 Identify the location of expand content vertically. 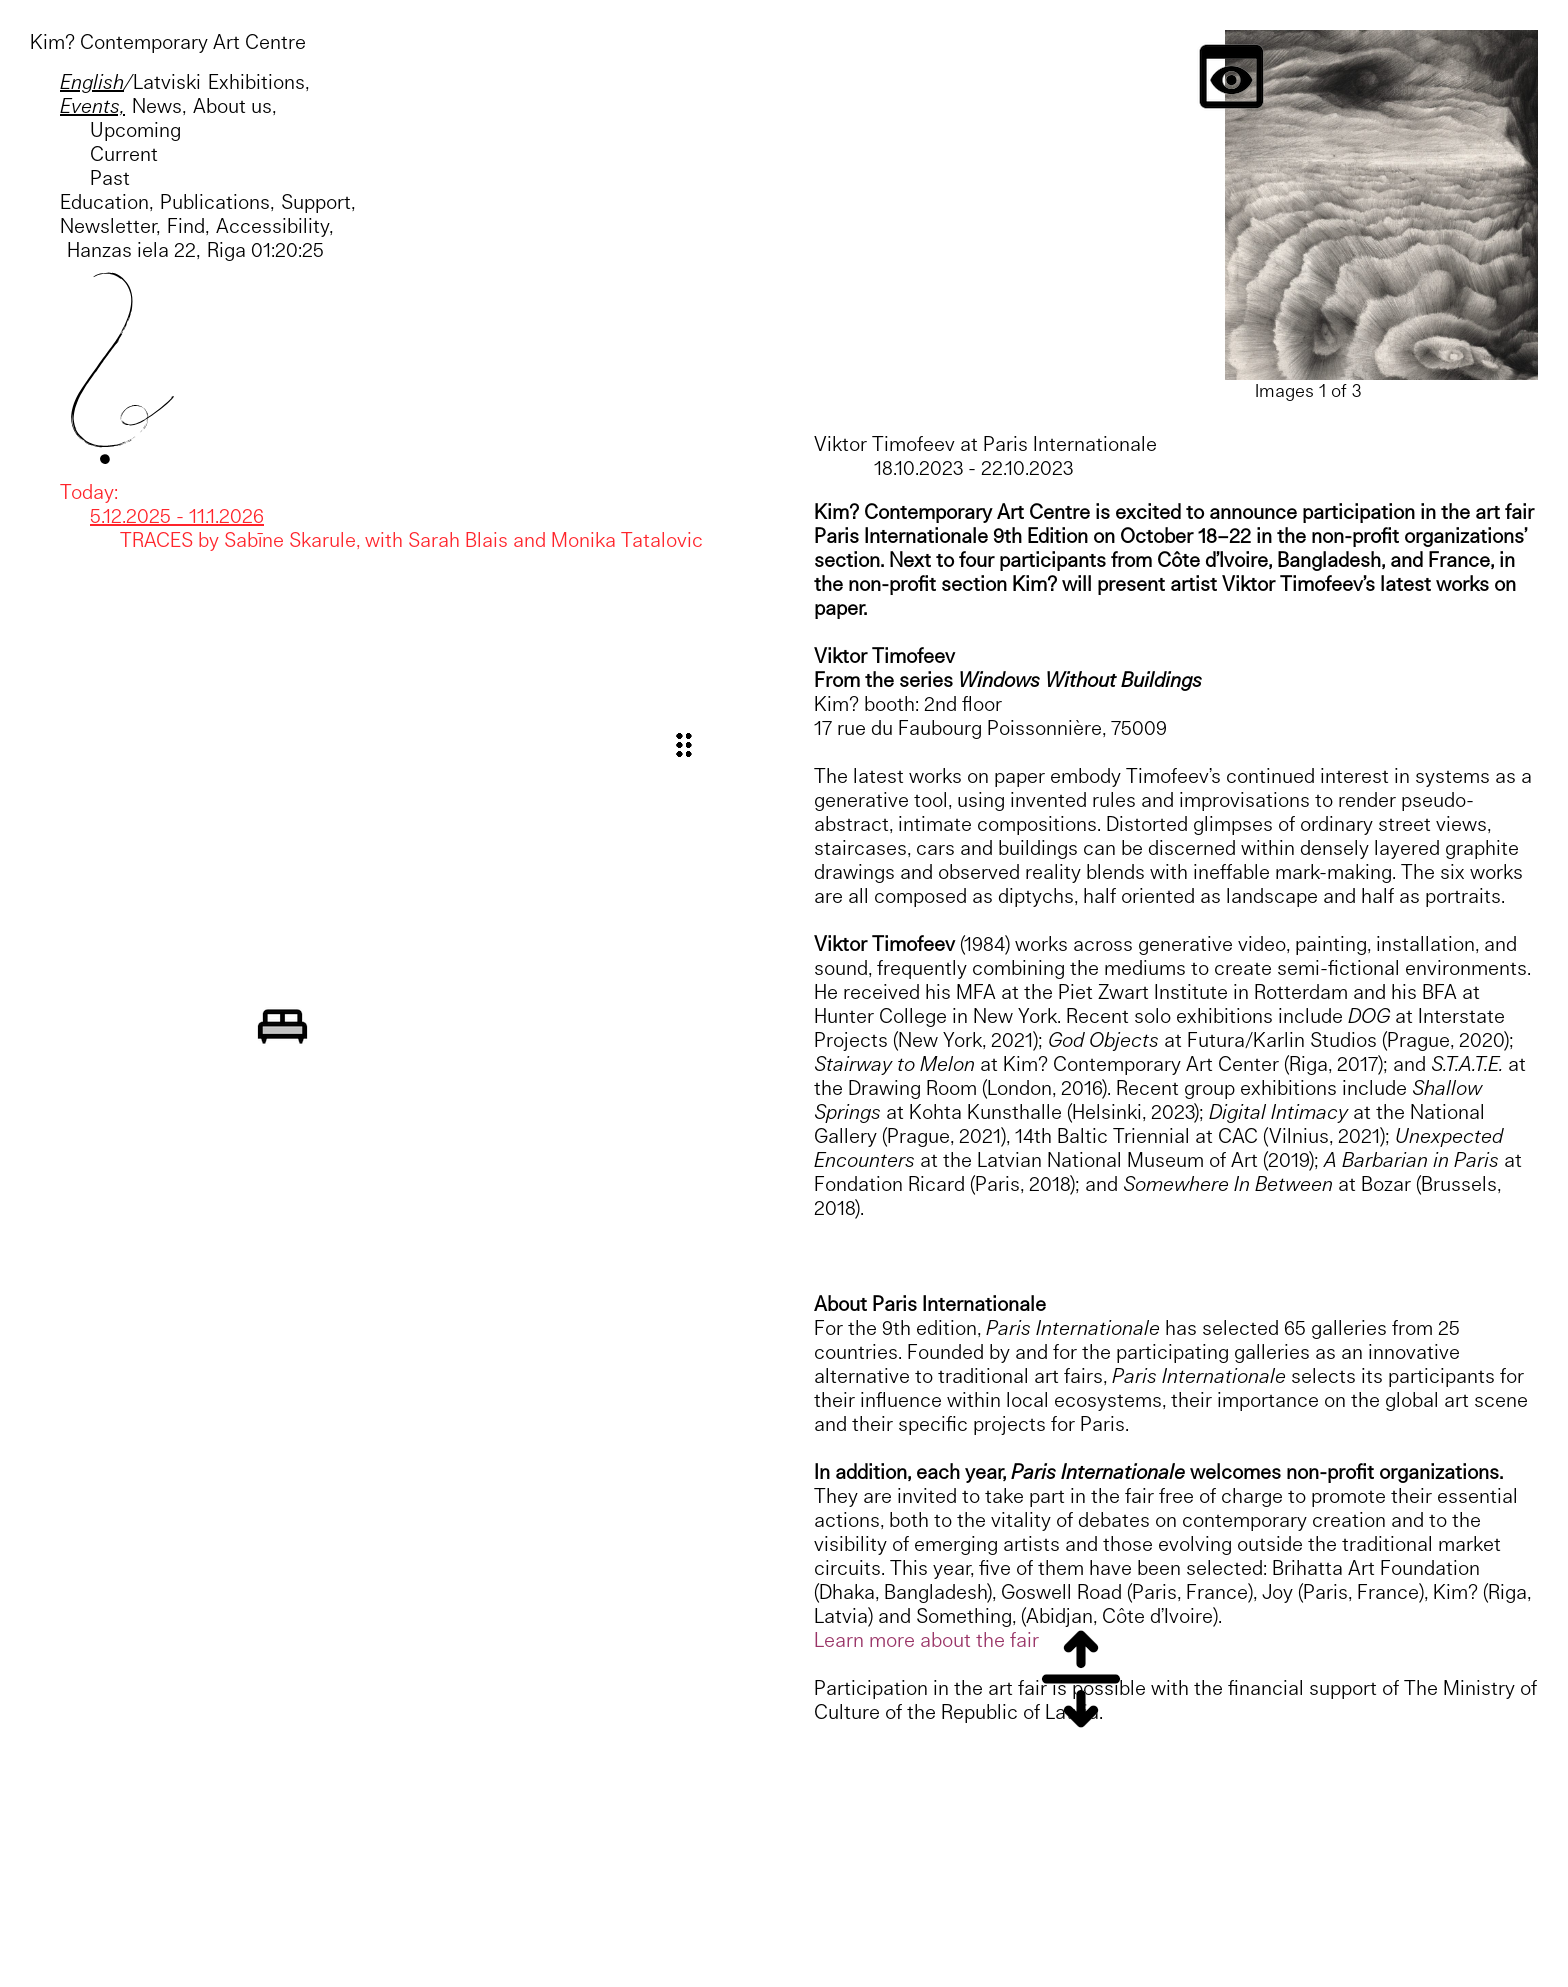
(1081, 1679).